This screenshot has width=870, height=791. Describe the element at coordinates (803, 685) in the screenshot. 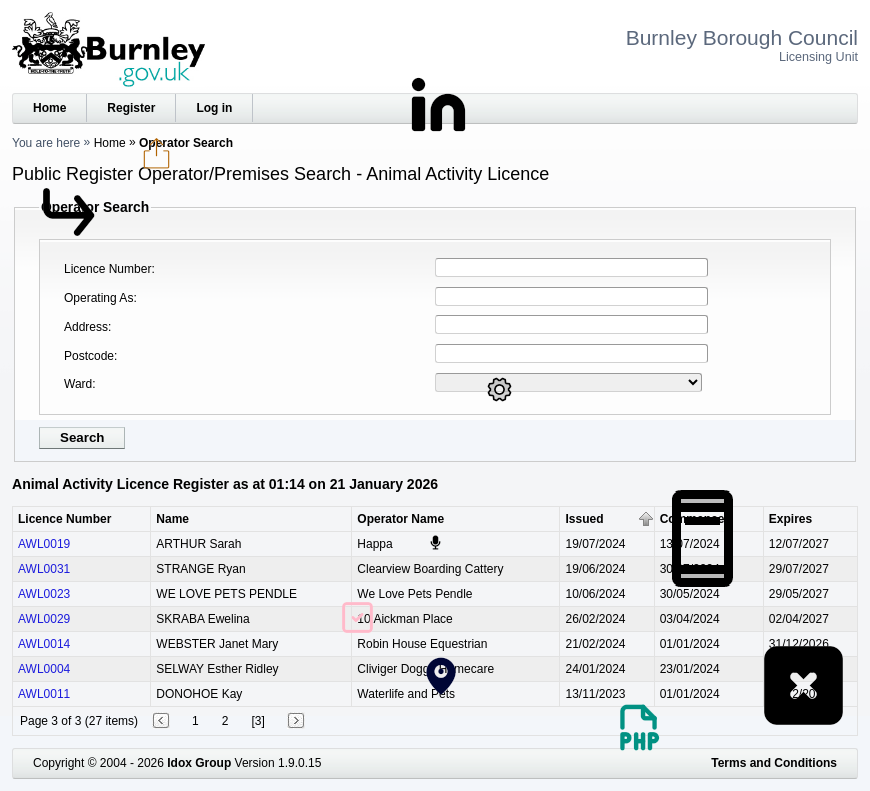

I see `close or dismiss a modal window` at that location.